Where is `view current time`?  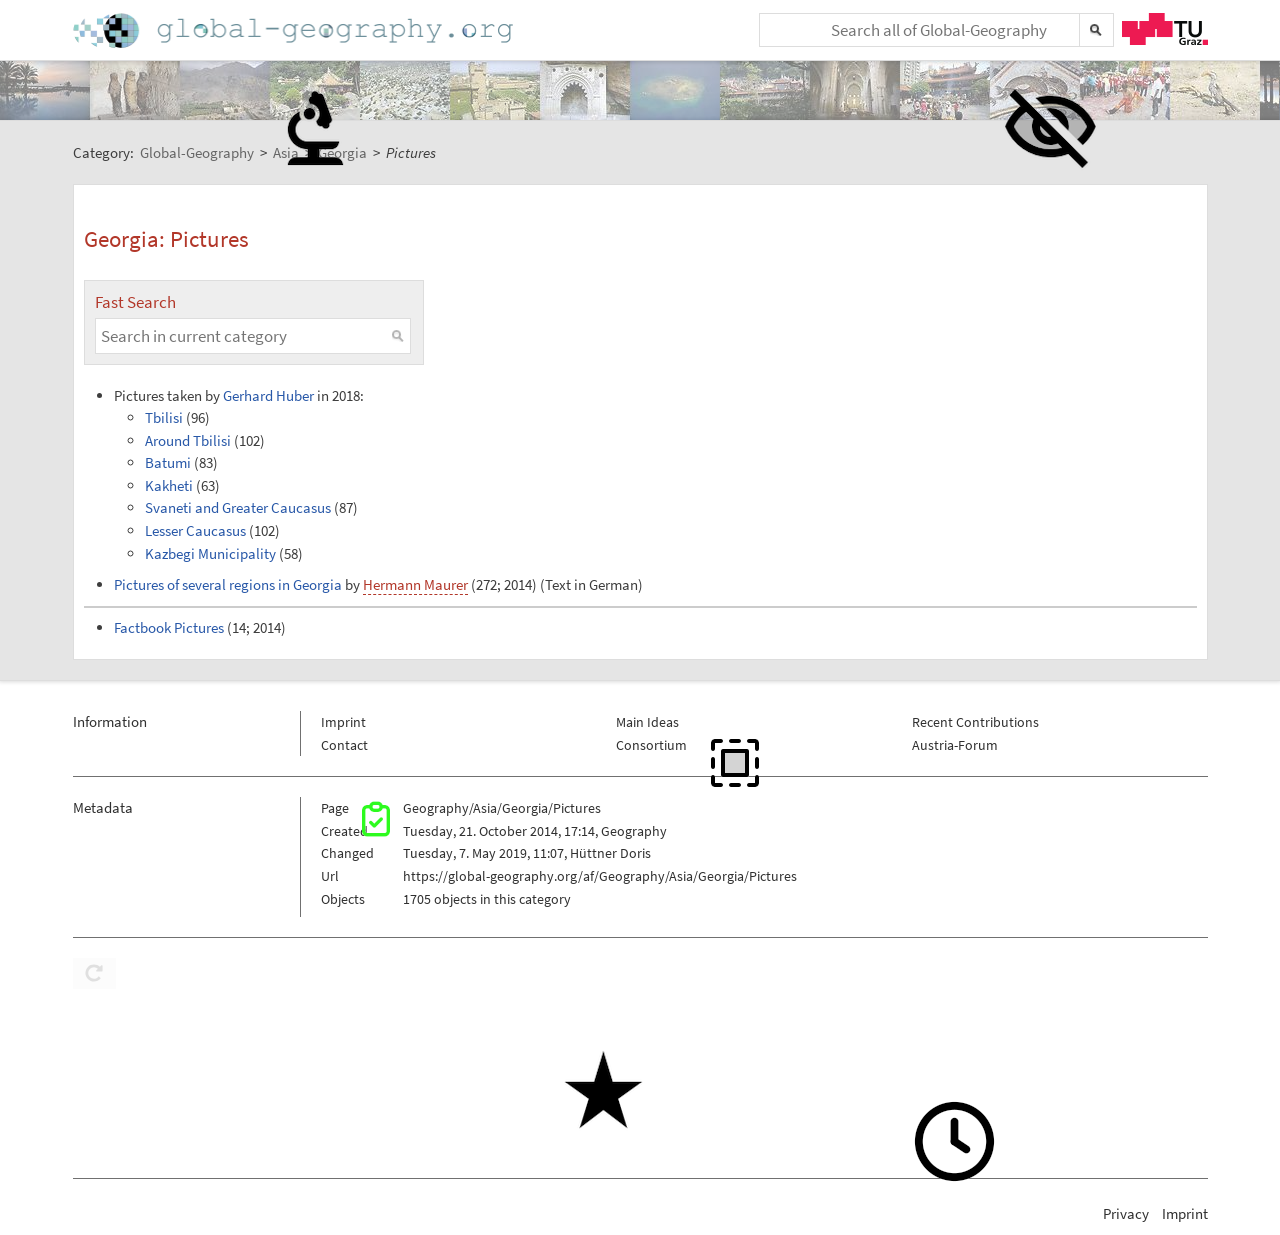
view current time is located at coordinates (954, 1141).